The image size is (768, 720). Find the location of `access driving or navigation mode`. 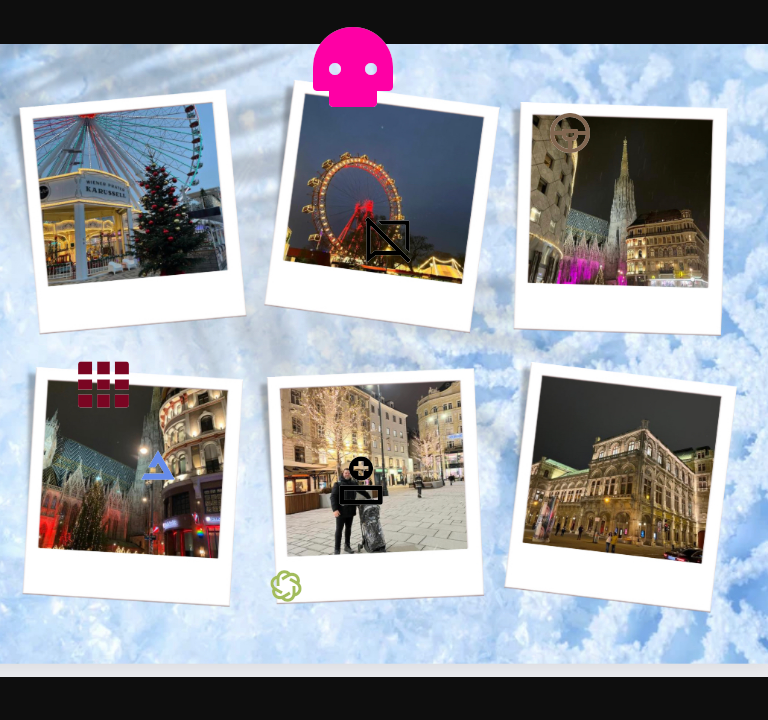

access driving or navigation mode is located at coordinates (570, 133).